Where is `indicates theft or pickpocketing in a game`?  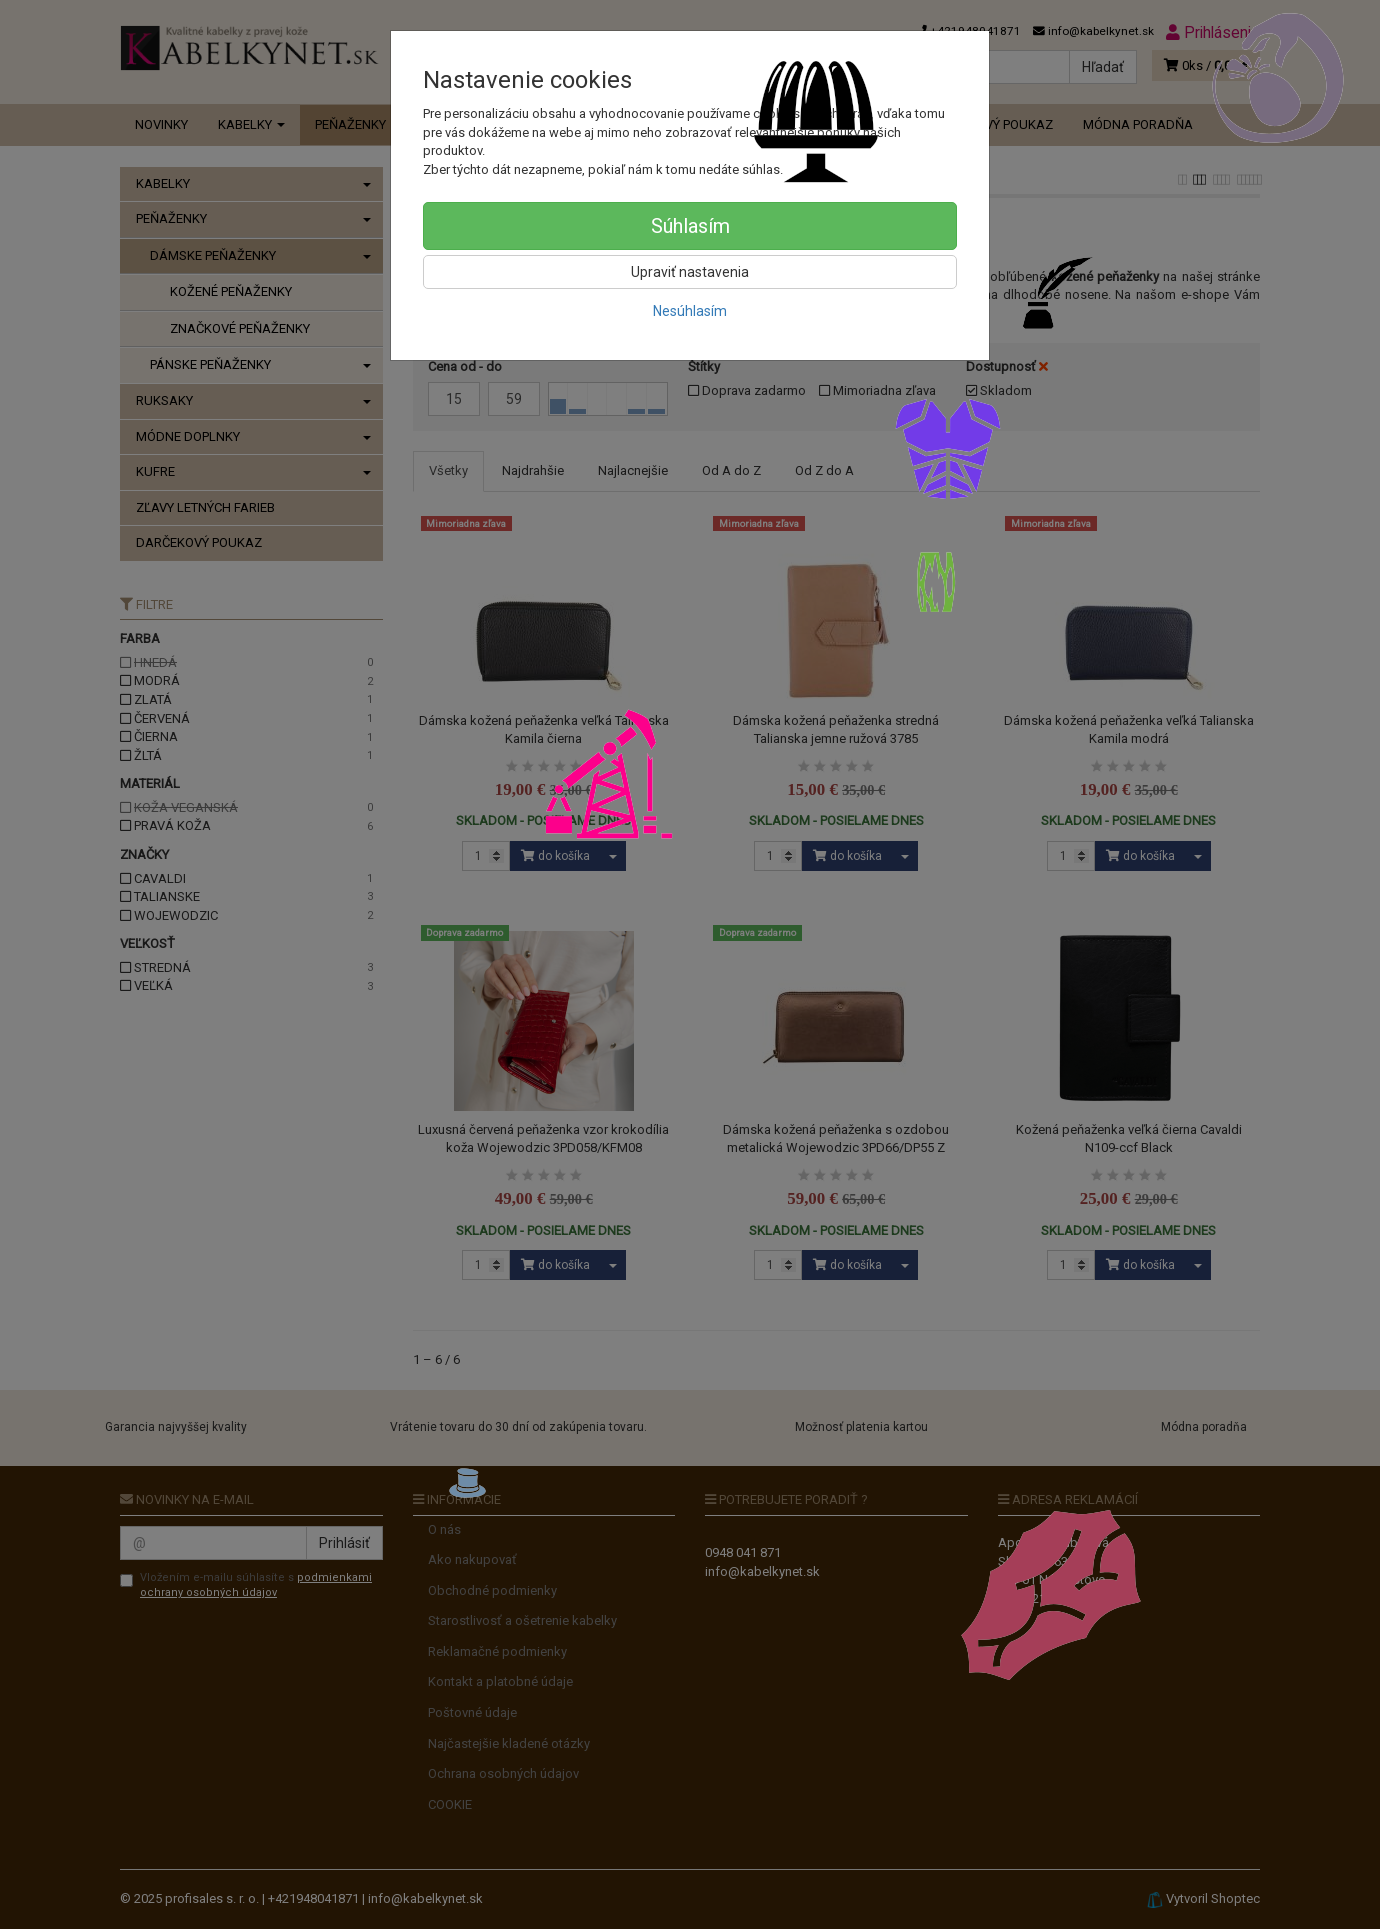 indicates theft or pickpocketing in a game is located at coordinates (1278, 78).